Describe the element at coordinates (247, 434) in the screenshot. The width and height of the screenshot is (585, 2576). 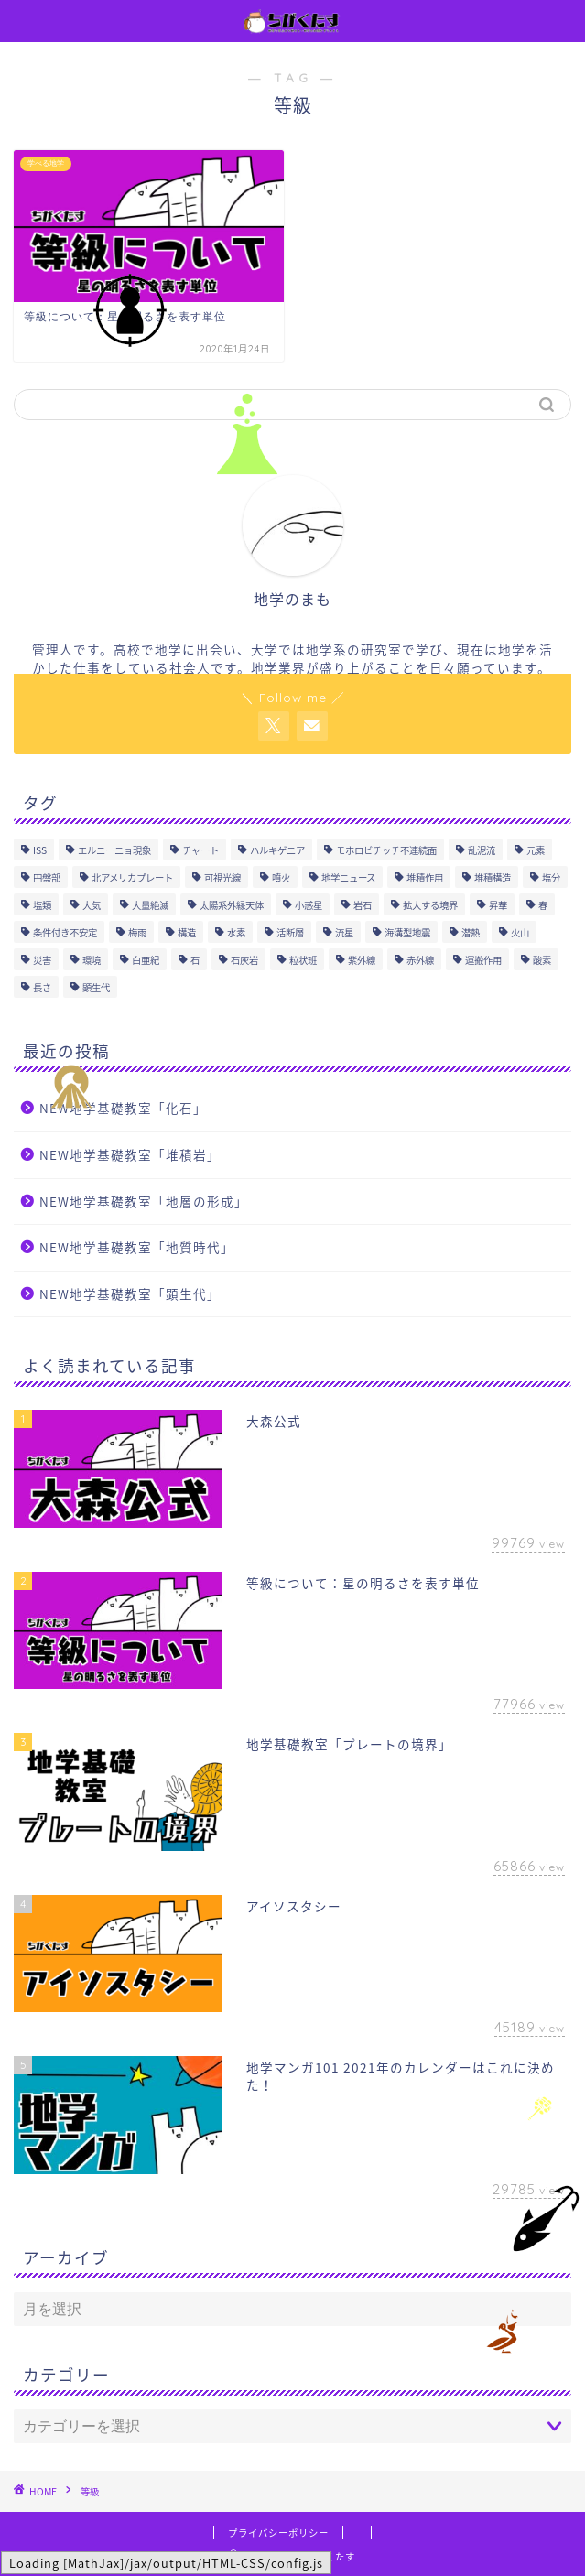
I see `indicates acid or corrosive substance in gameplay` at that location.